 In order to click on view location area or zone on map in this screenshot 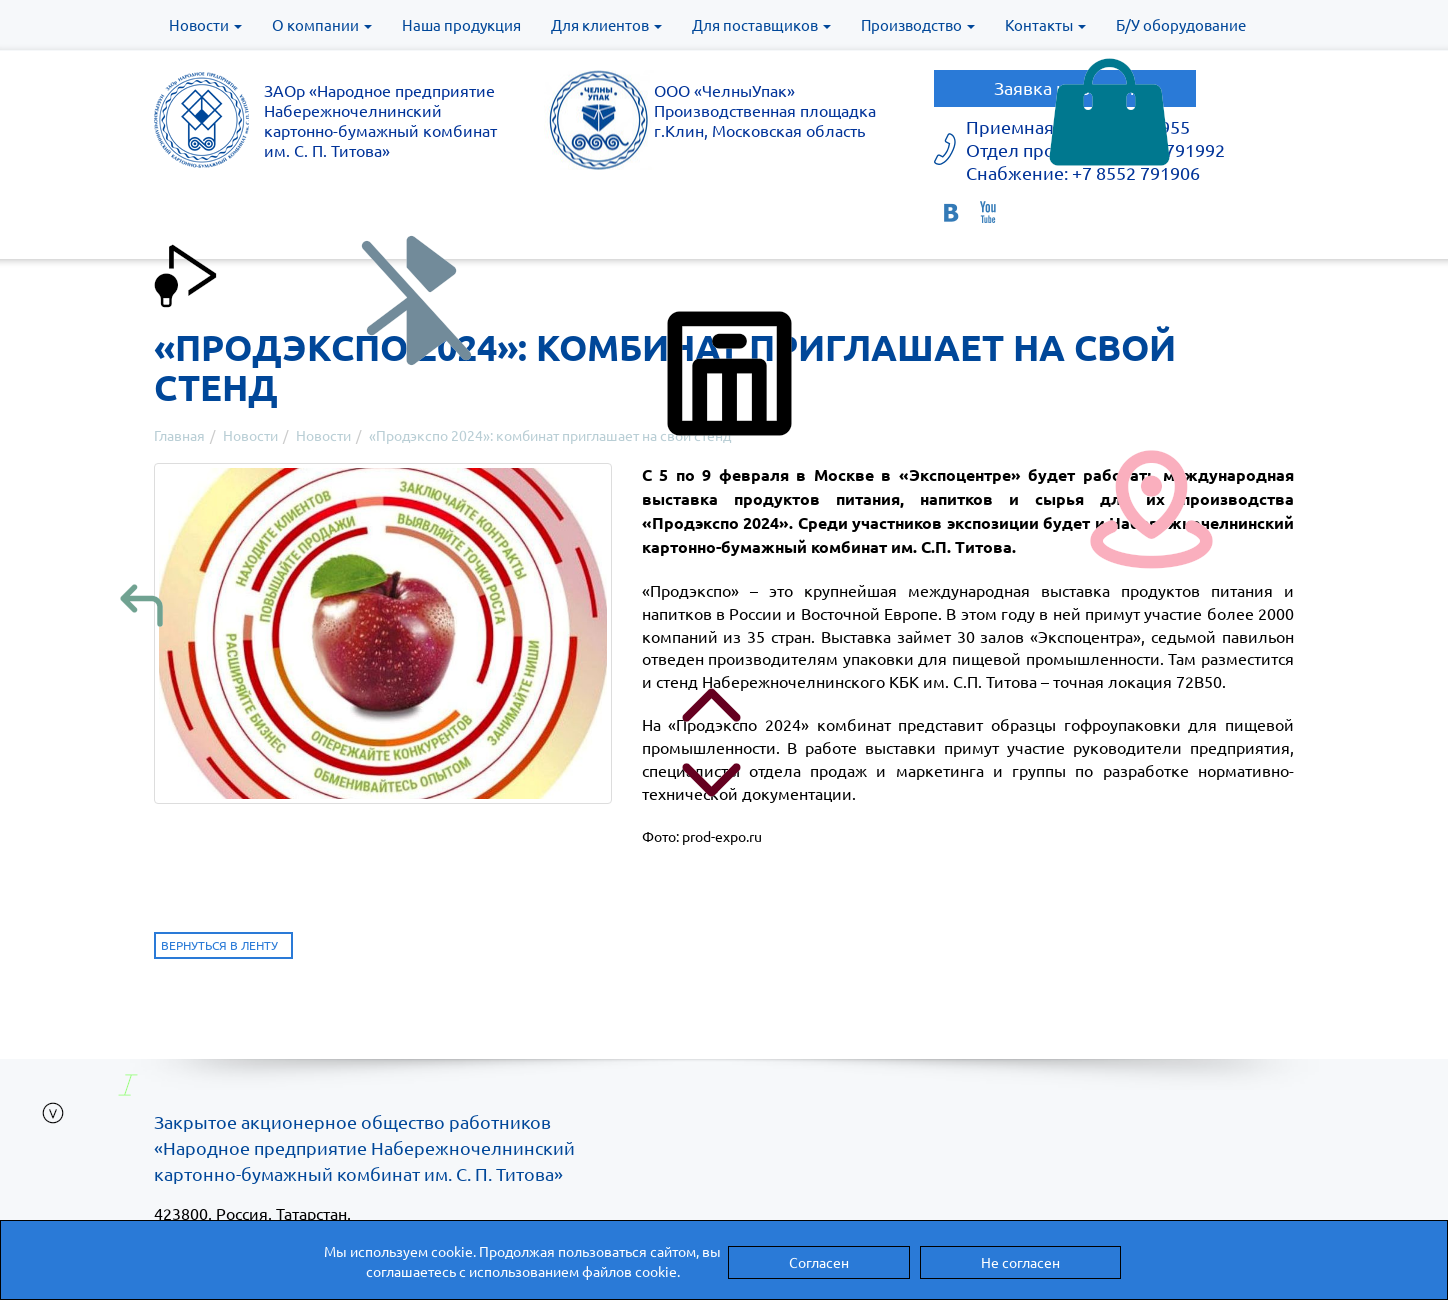, I will do `click(1151, 511)`.